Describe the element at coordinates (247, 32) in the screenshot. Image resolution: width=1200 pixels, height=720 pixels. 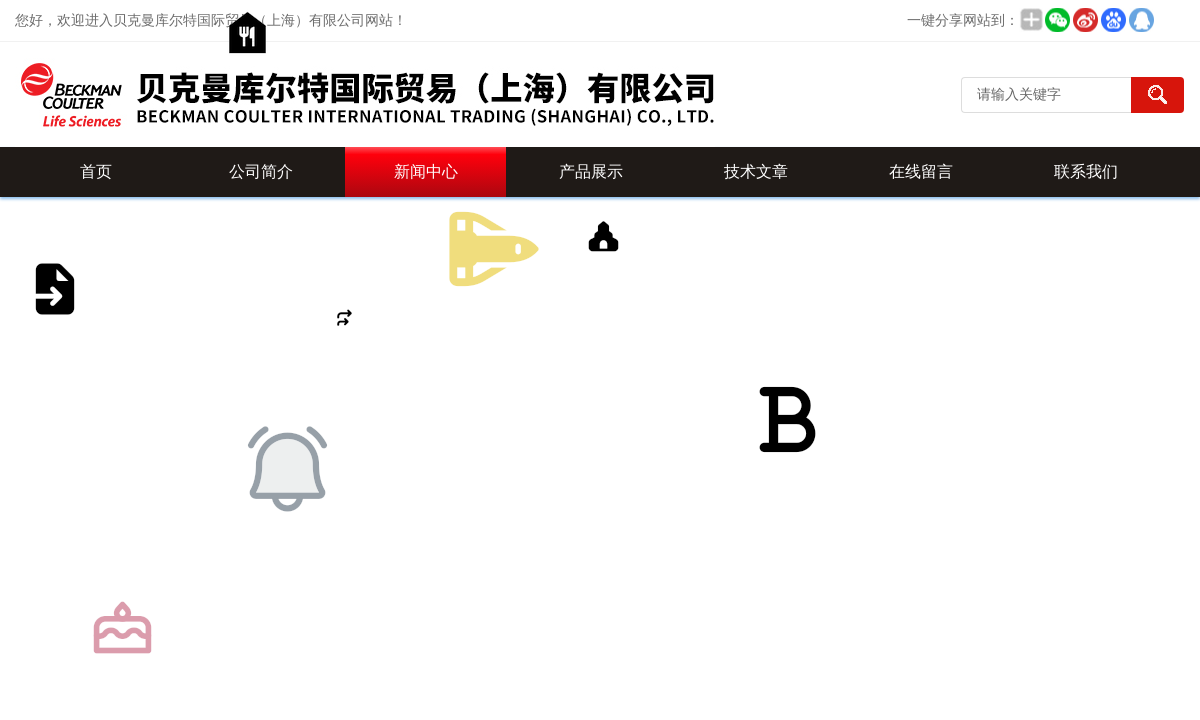
I see `find nearby food banks or food assistance locations` at that location.